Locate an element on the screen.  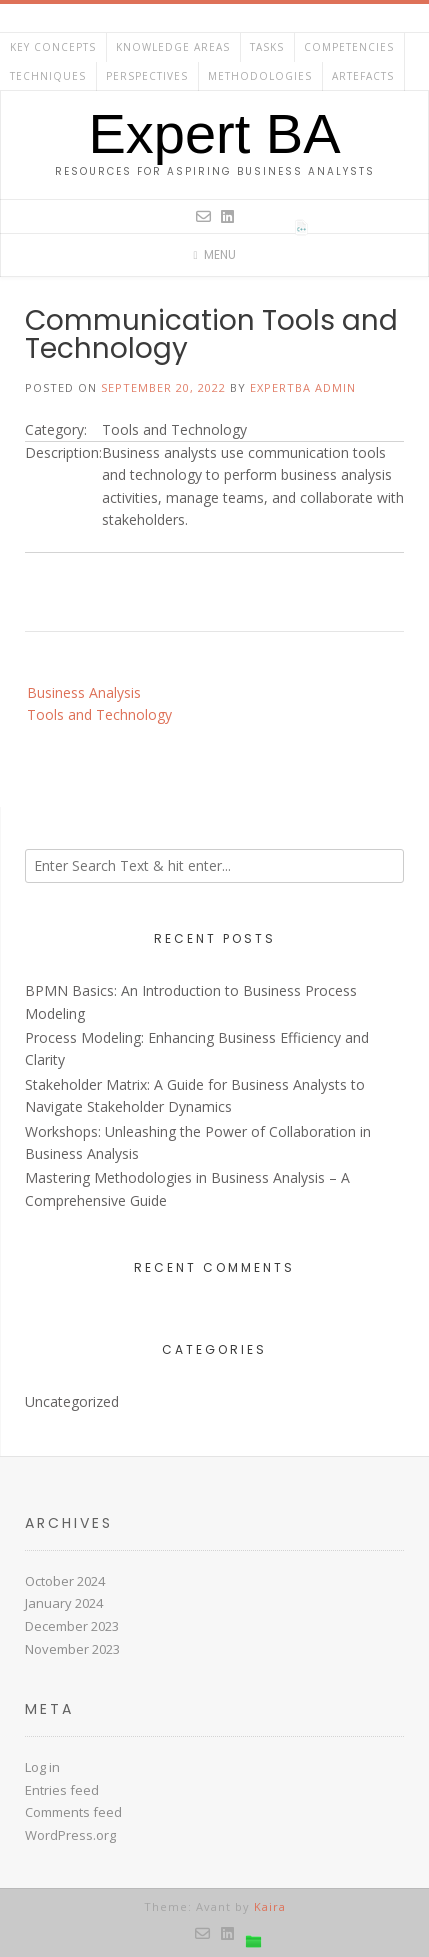
open folder containing files is located at coordinates (253, 1941).